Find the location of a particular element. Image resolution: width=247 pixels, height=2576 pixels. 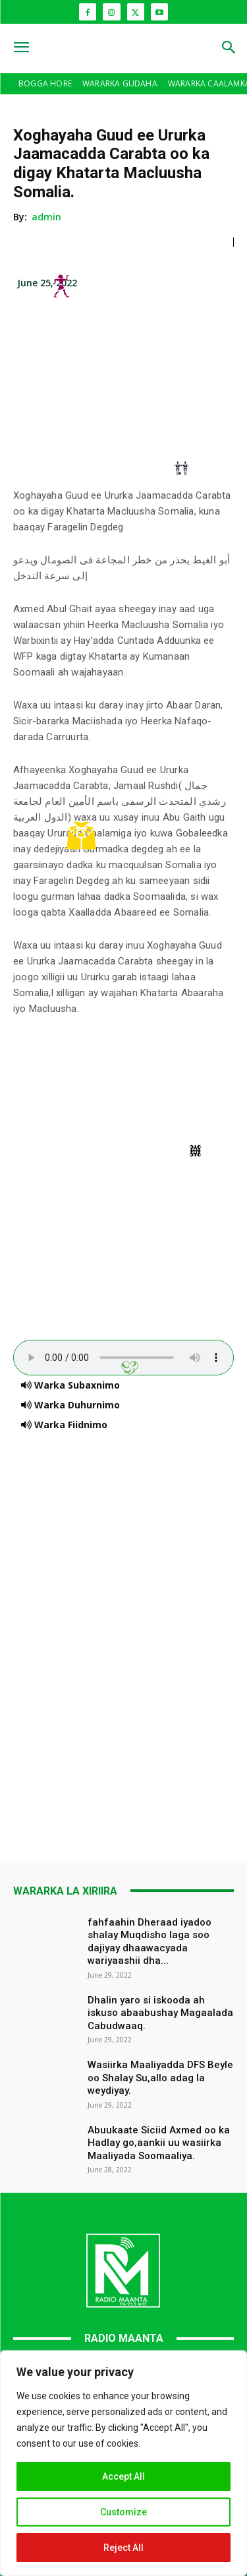

indicates an eldritch or lovecraftian game element is located at coordinates (130, 1368).